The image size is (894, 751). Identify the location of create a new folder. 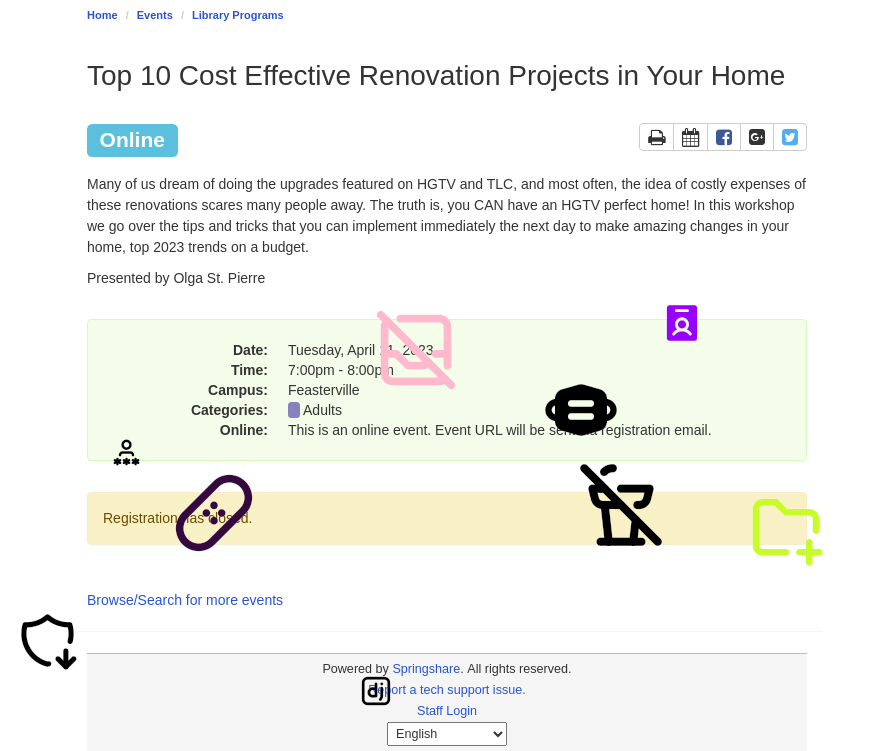
(786, 529).